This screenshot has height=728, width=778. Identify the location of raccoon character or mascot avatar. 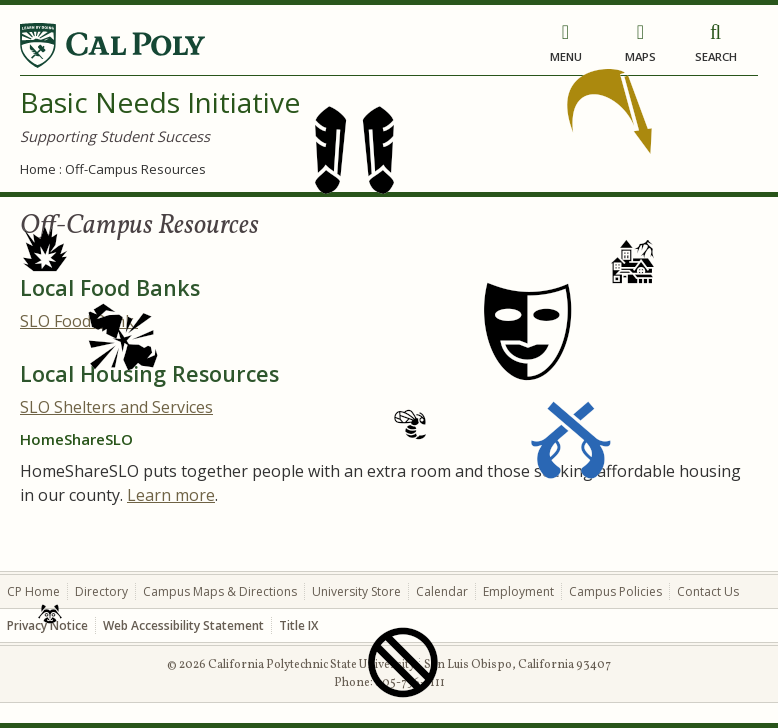
(50, 614).